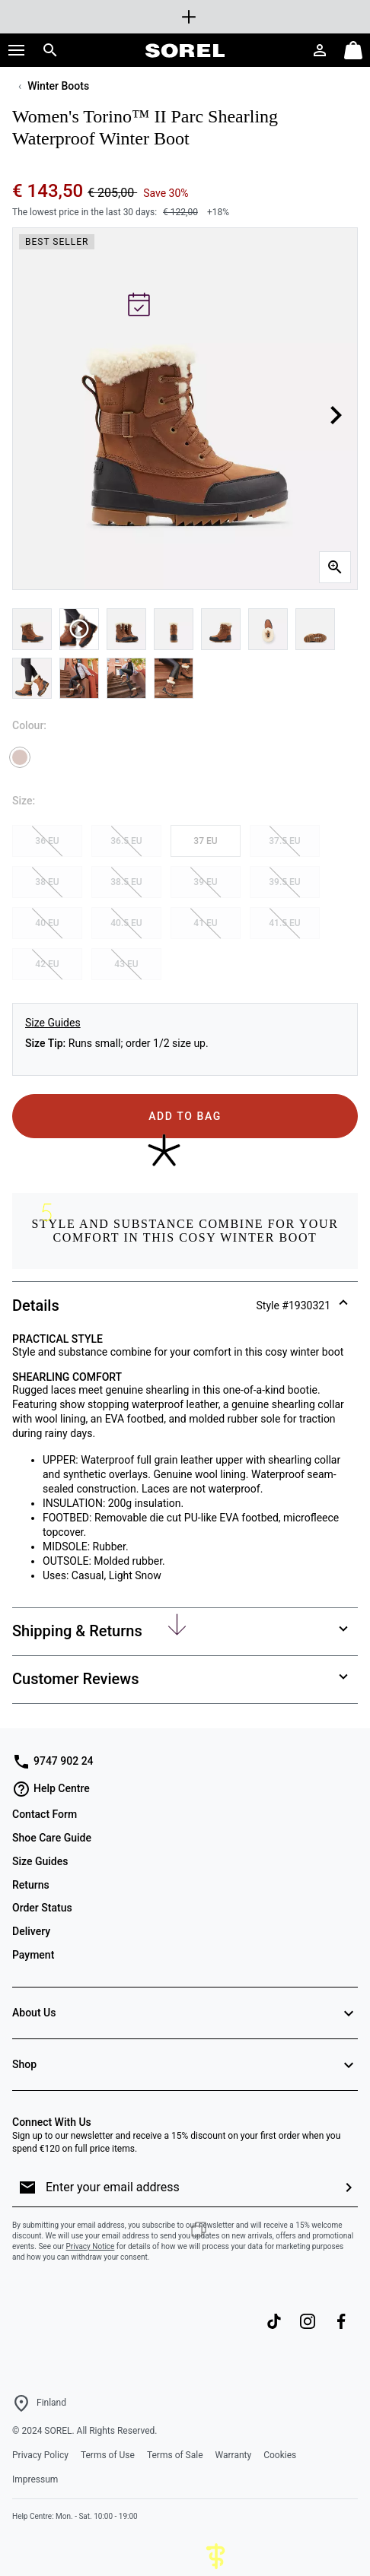  I want to click on access medical or healthcare services, so click(216, 2556).